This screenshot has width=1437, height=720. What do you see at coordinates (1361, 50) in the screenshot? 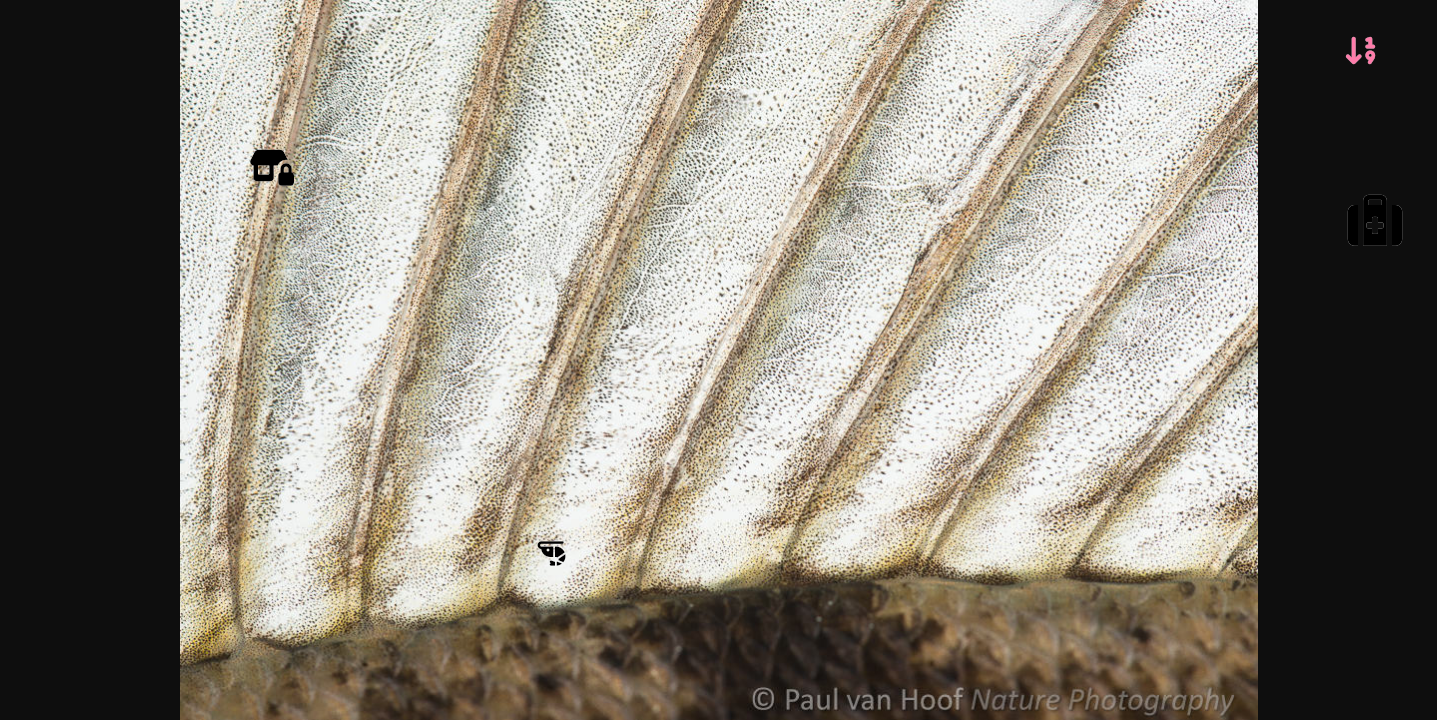
I see `sort items in ascending numerical order` at bounding box center [1361, 50].